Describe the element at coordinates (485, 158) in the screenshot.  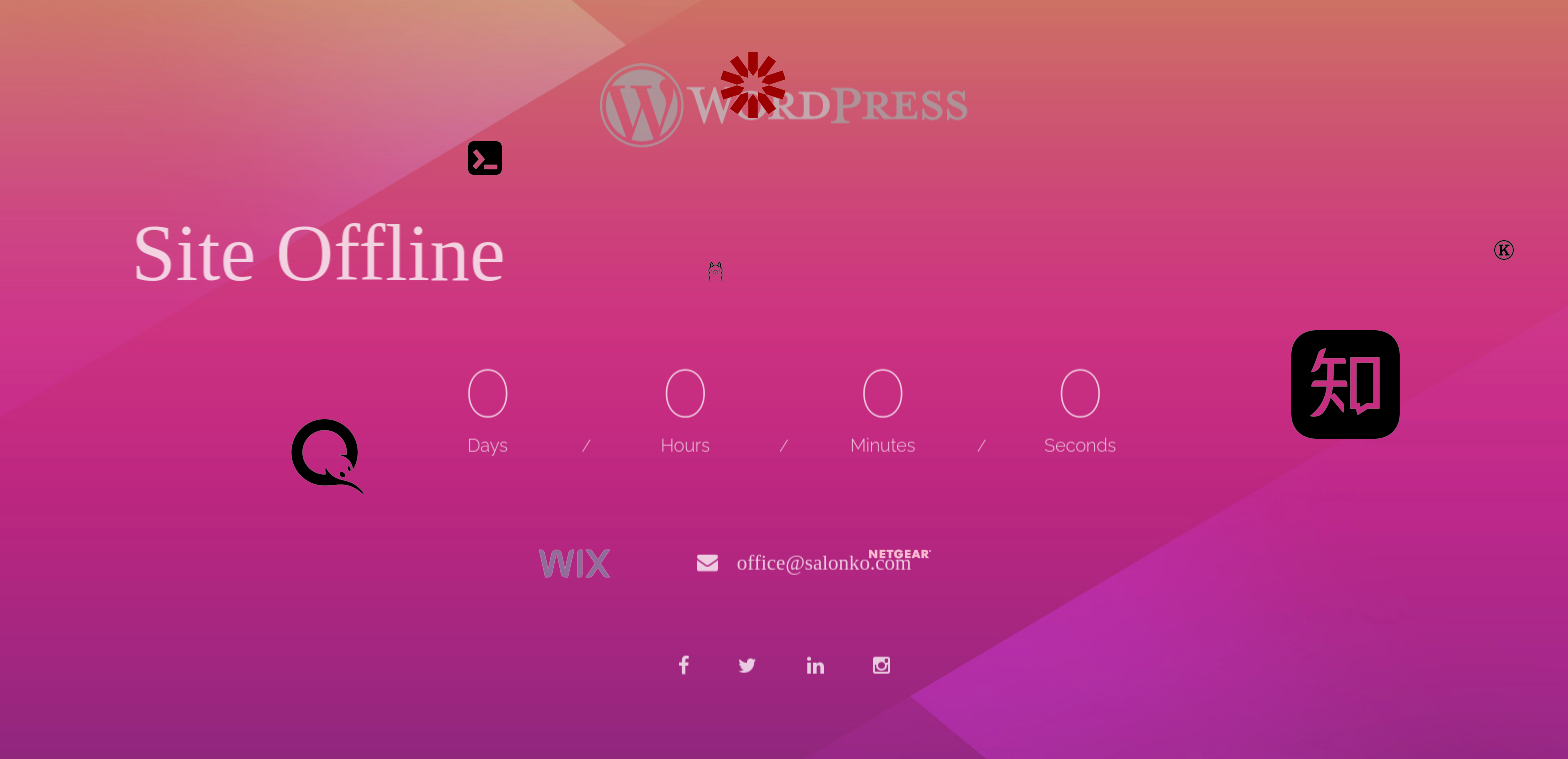
I see `visit the Educative learning platform` at that location.